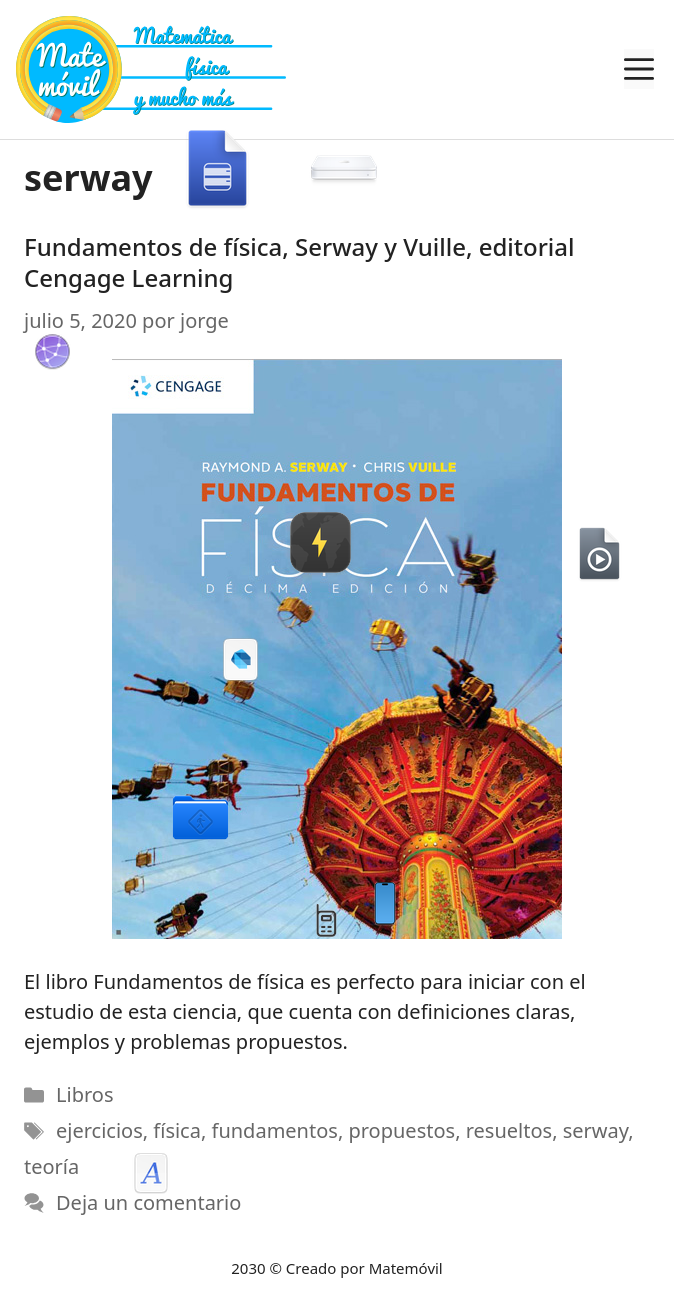 The image size is (674, 1300). I want to click on call using a landline or desk phone, so click(327, 921).